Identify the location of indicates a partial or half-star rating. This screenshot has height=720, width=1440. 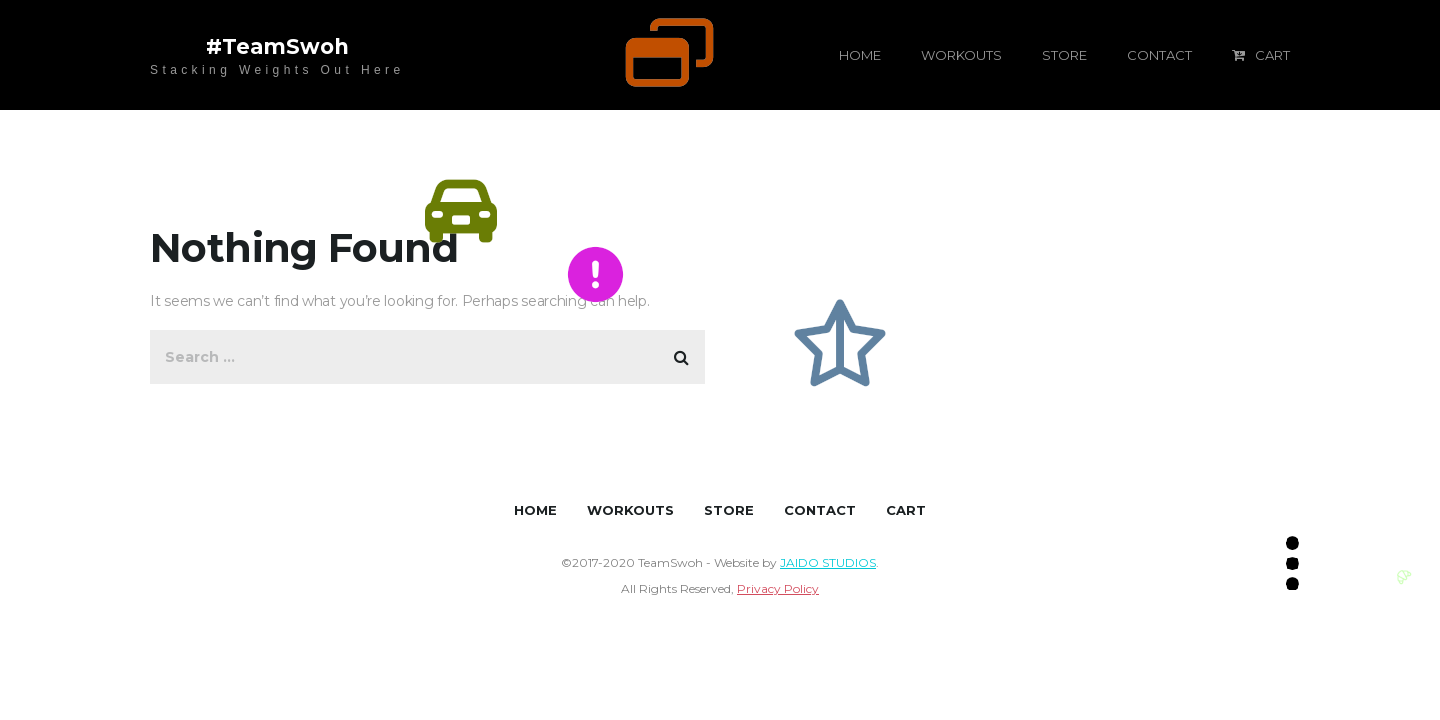
(840, 347).